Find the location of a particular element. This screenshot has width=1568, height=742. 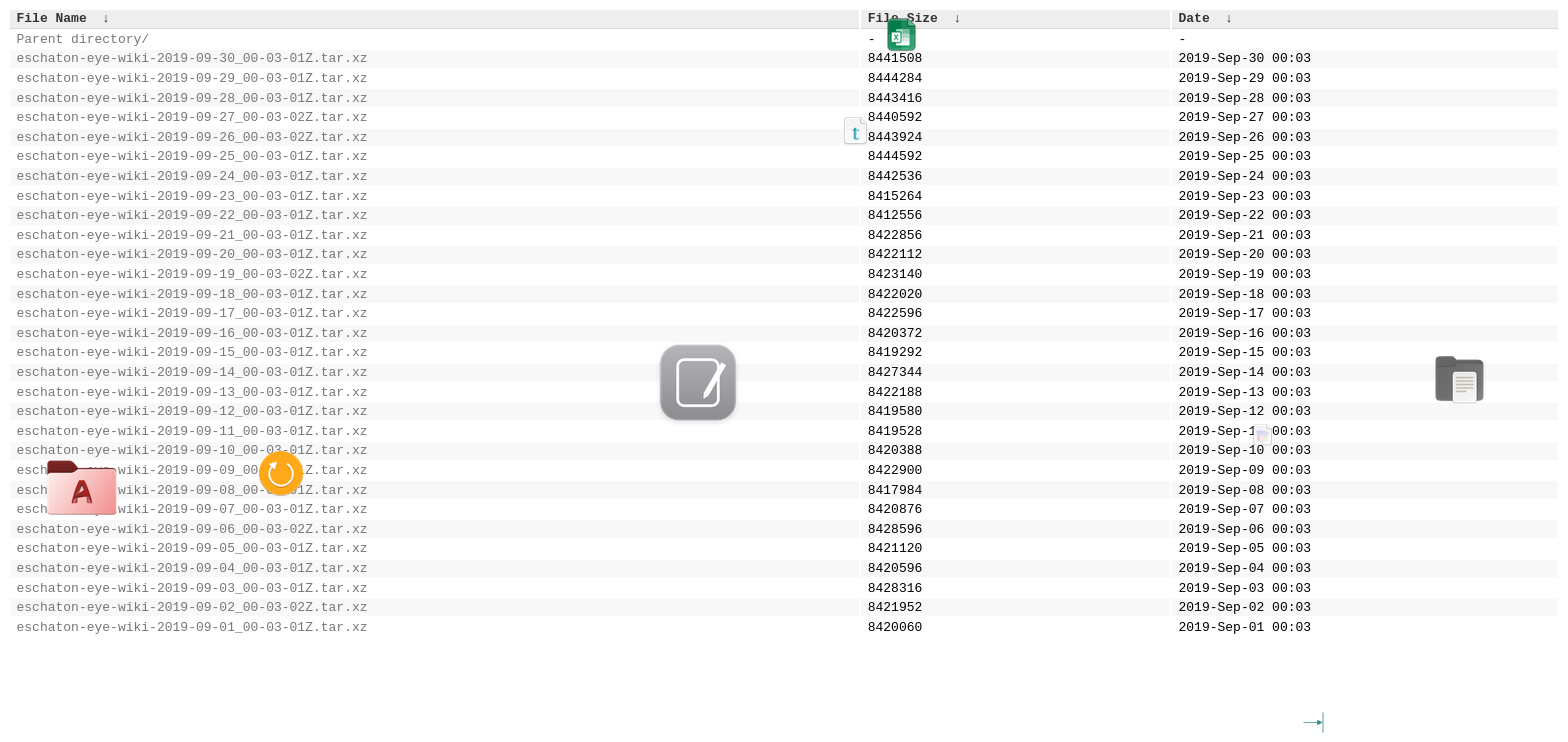

access development tools and applications is located at coordinates (1262, 434).